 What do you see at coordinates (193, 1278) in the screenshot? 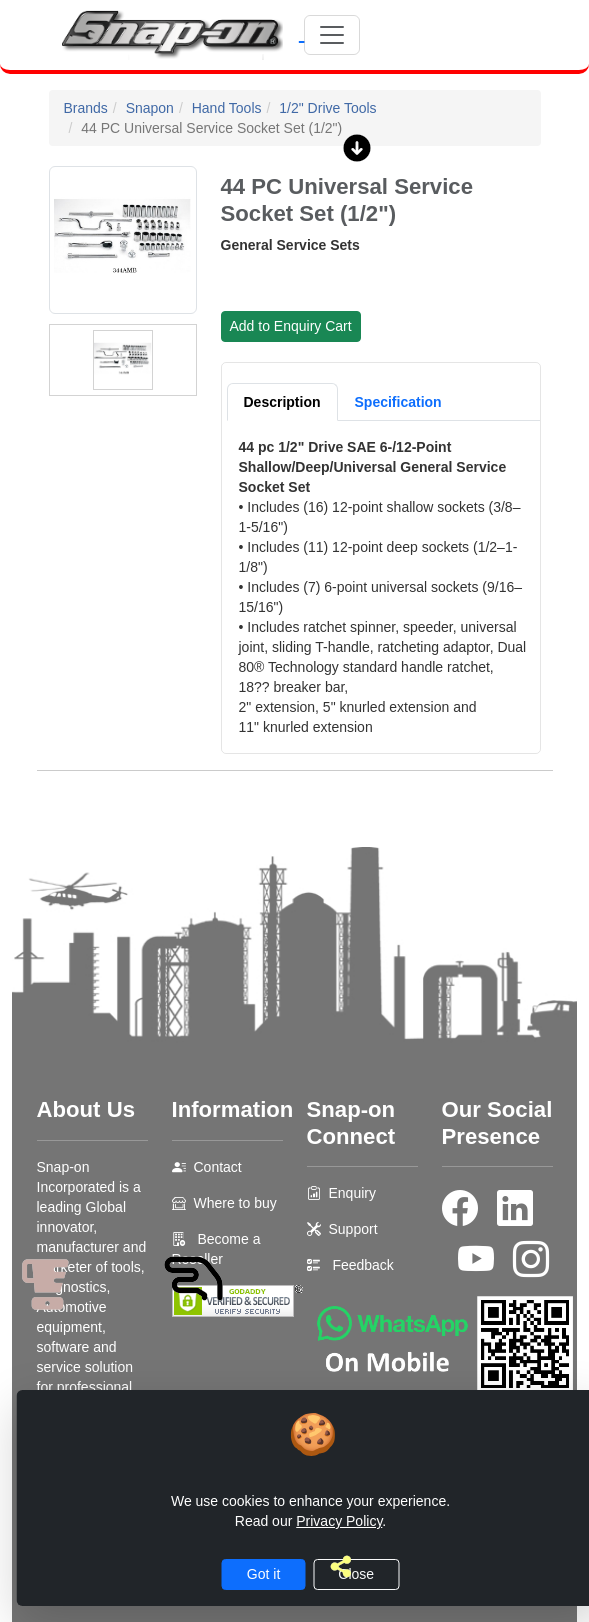
I see `lizard gesture in rock-paper-scissors-lizard-spock game` at bounding box center [193, 1278].